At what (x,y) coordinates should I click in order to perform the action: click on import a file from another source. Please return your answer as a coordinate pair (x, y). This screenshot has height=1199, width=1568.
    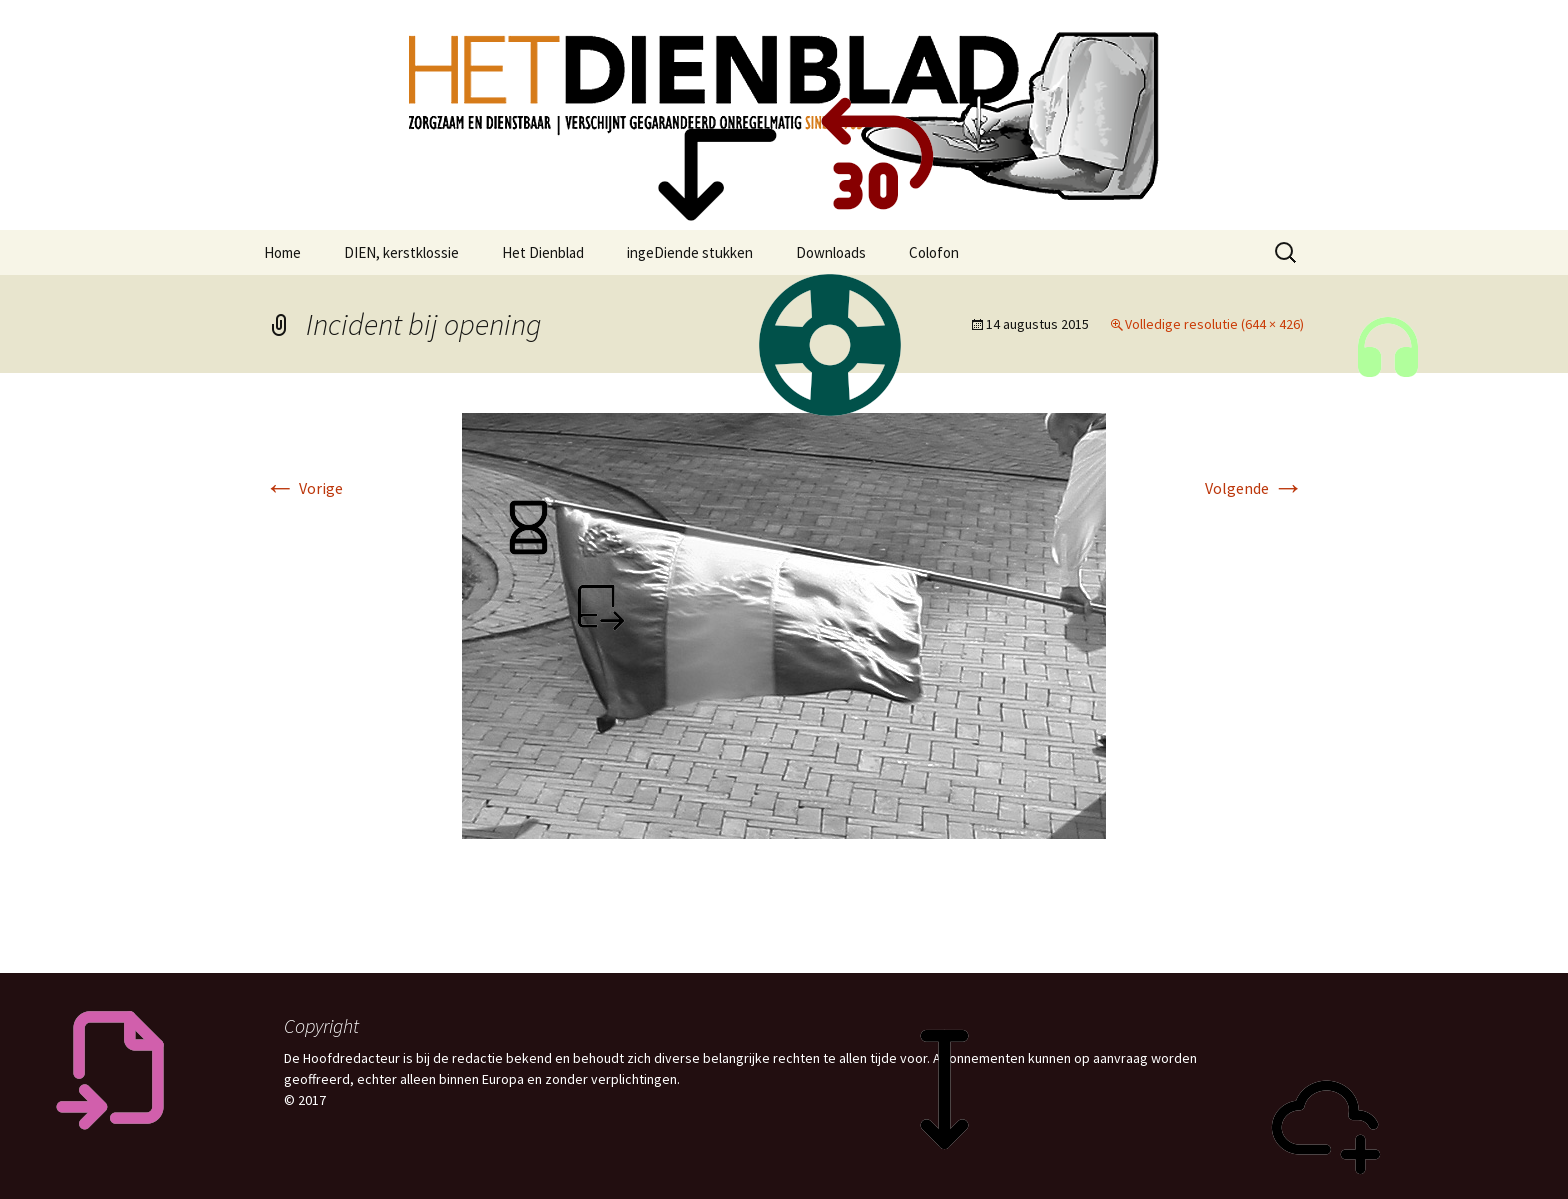
    Looking at the image, I should click on (118, 1067).